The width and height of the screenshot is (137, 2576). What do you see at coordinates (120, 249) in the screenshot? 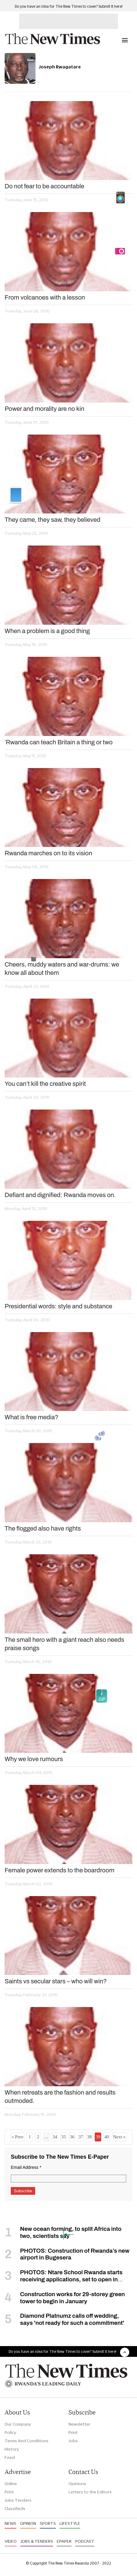
I see `iPod shuffle device connected` at bounding box center [120, 249].